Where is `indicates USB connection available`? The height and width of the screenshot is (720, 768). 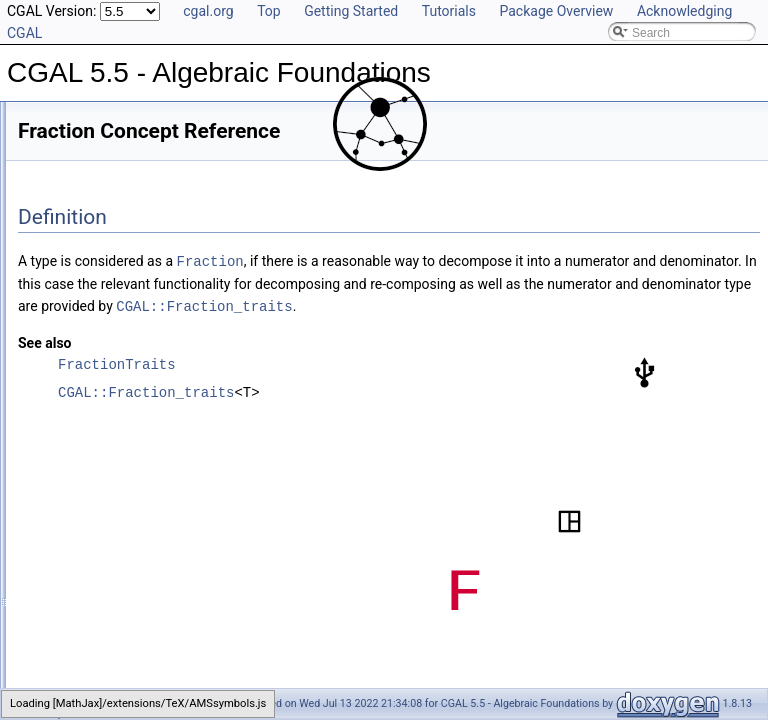 indicates USB connection available is located at coordinates (644, 372).